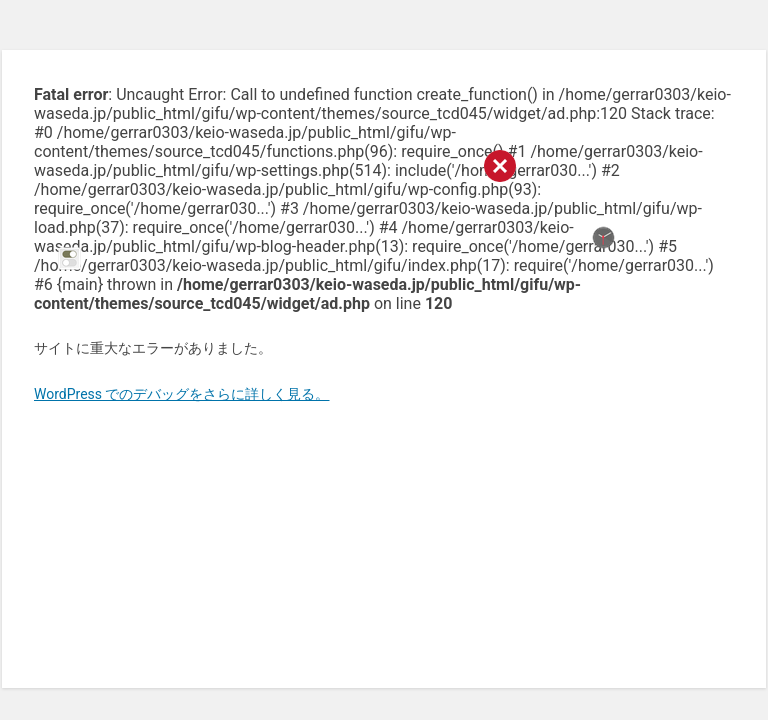 The height and width of the screenshot is (720, 768). Describe the element at coordinates (69, 258) in the screenshot. I see `open desktop preferences or settings` at that location.